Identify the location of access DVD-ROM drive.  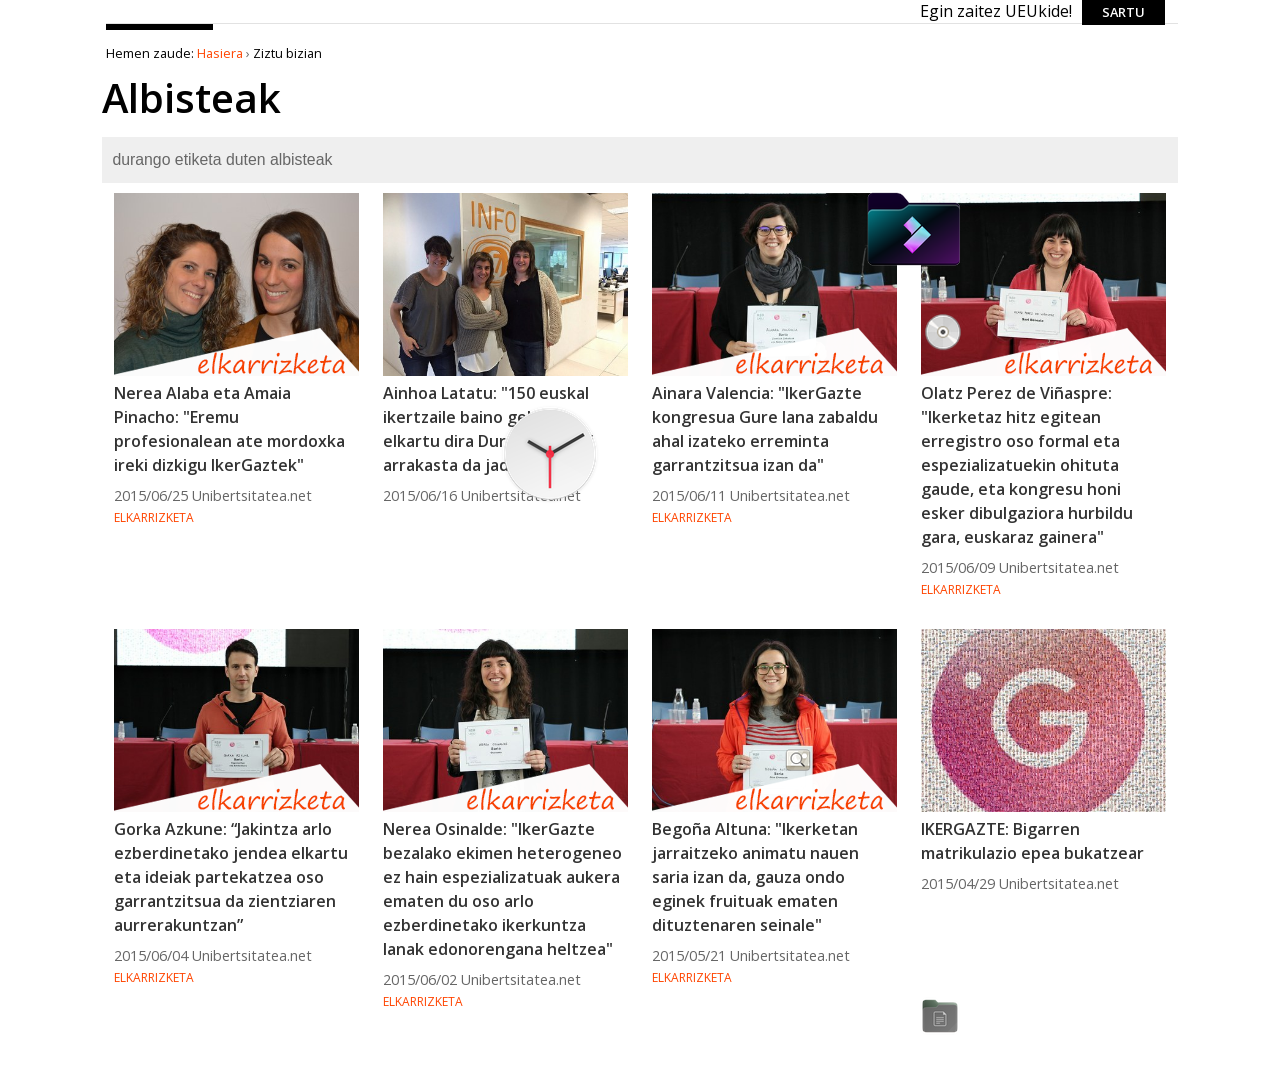
(943, 332).